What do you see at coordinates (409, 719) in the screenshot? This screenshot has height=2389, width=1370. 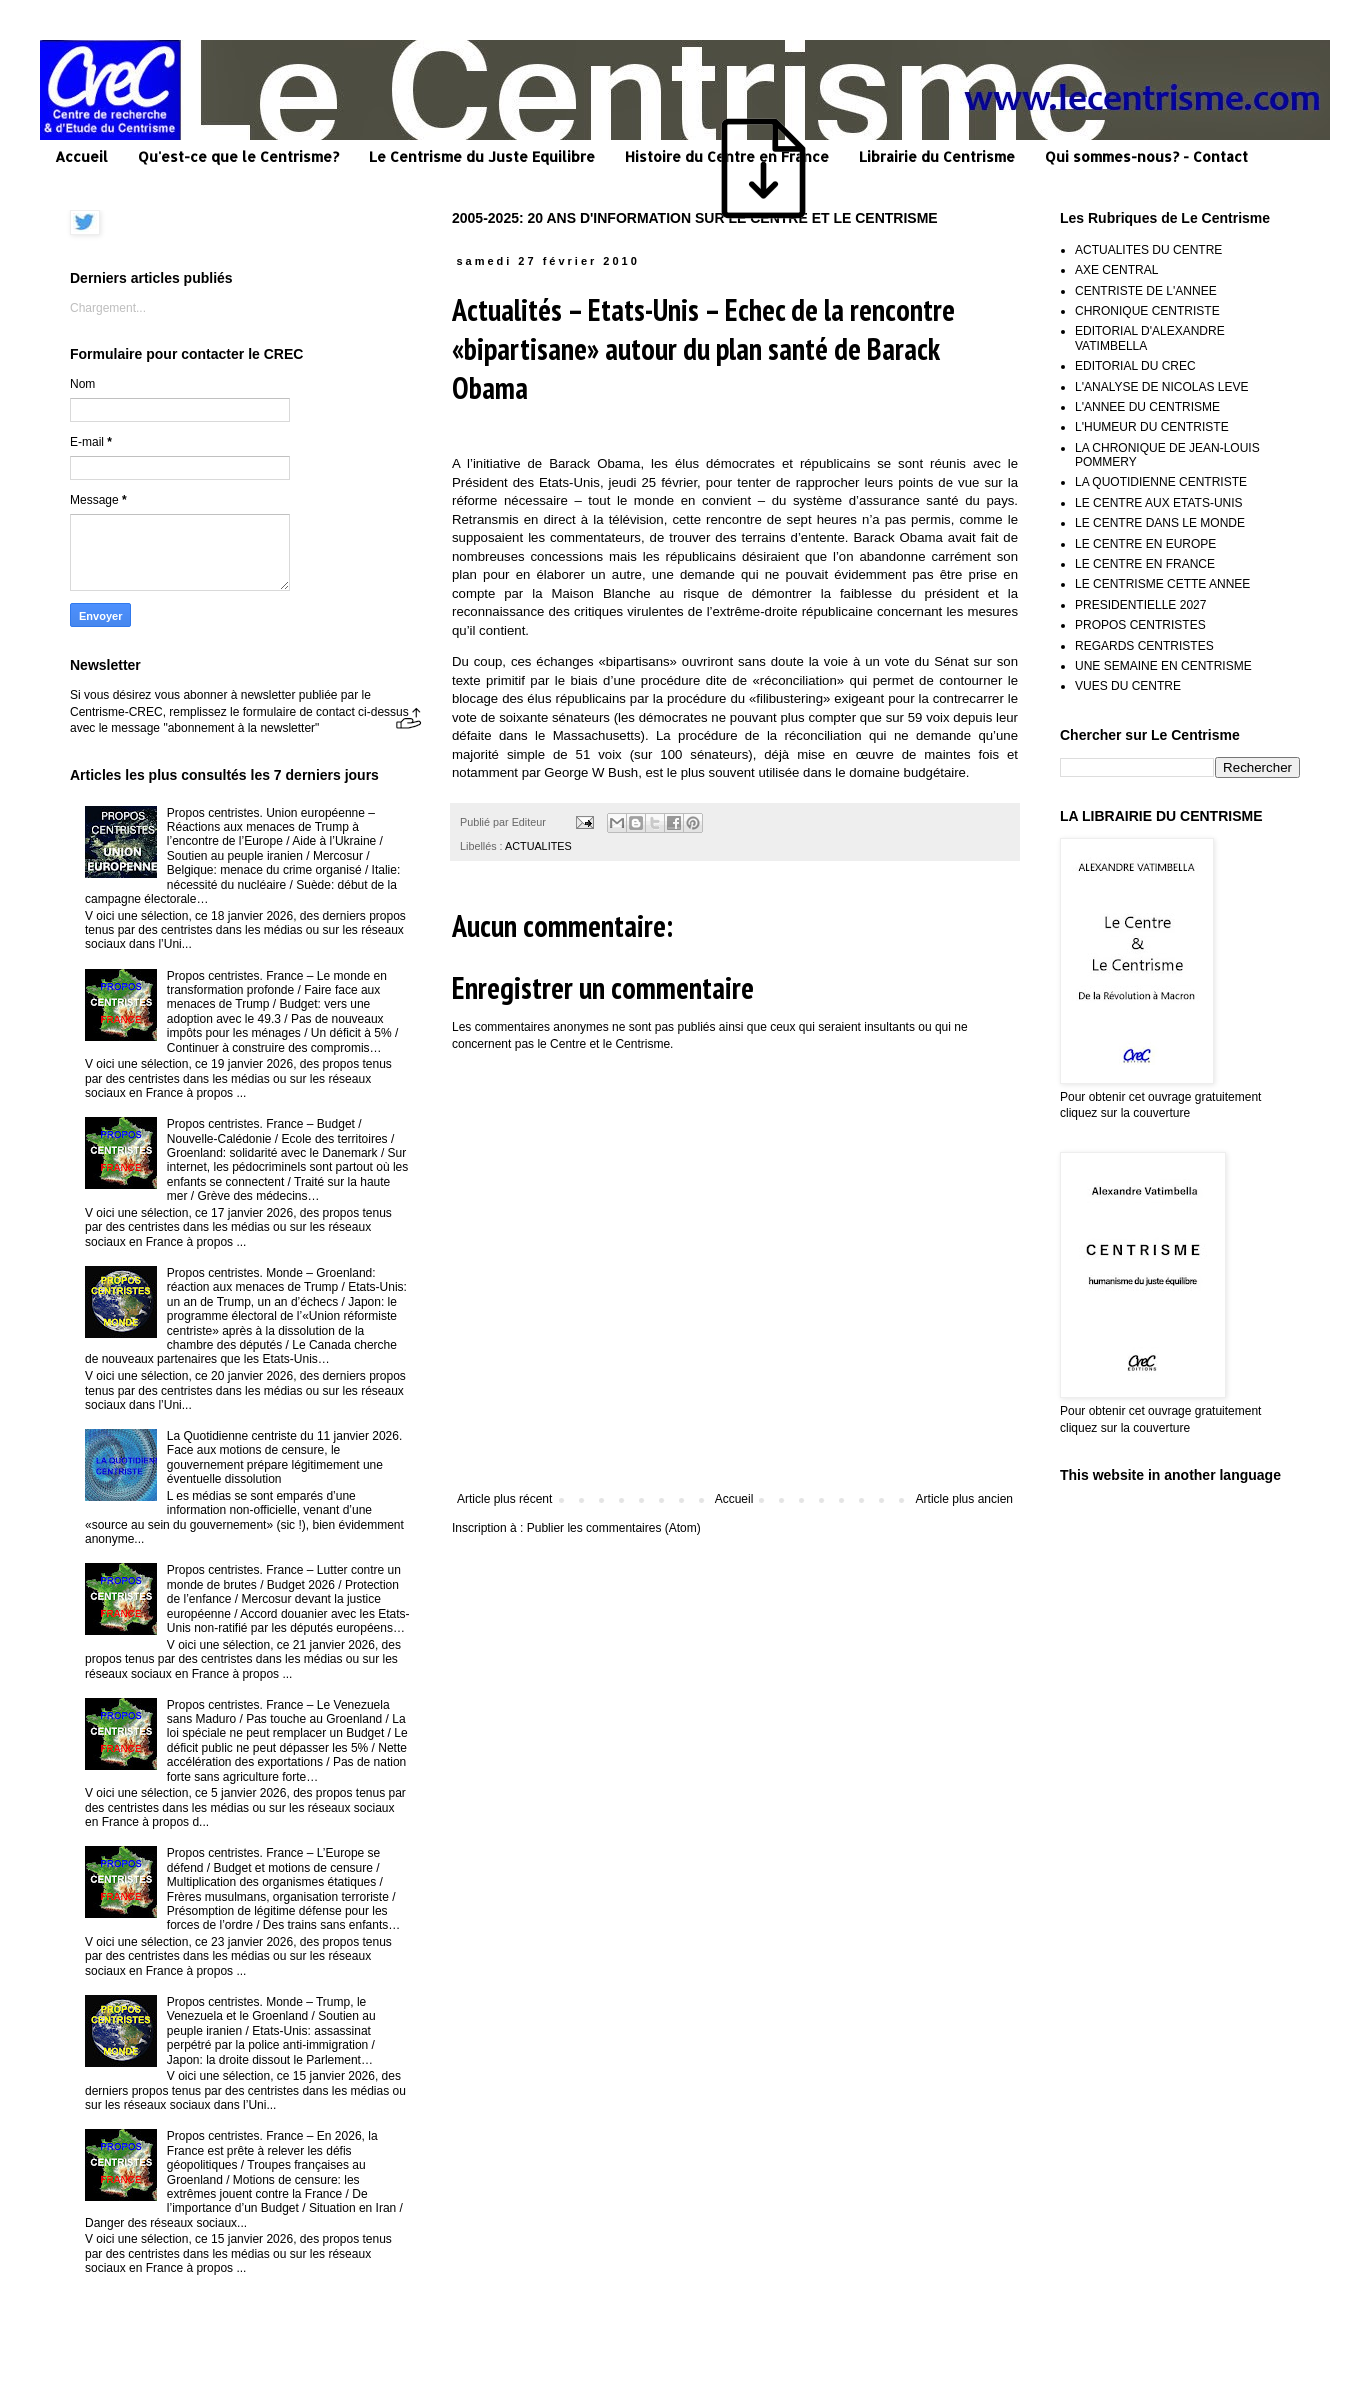 I see `upload or send via hand gesture` at bounding box center [409, 719].